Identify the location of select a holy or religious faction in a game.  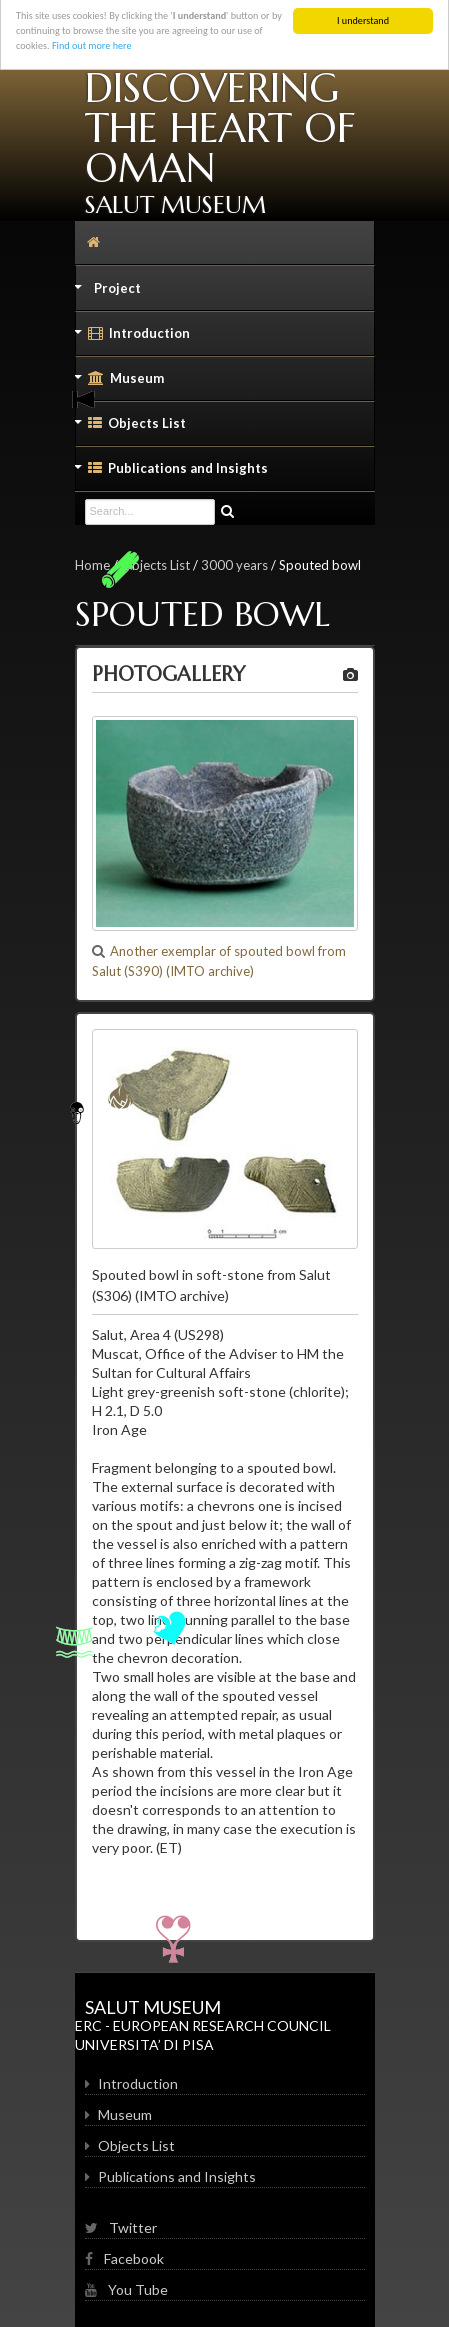
(173, 1938).